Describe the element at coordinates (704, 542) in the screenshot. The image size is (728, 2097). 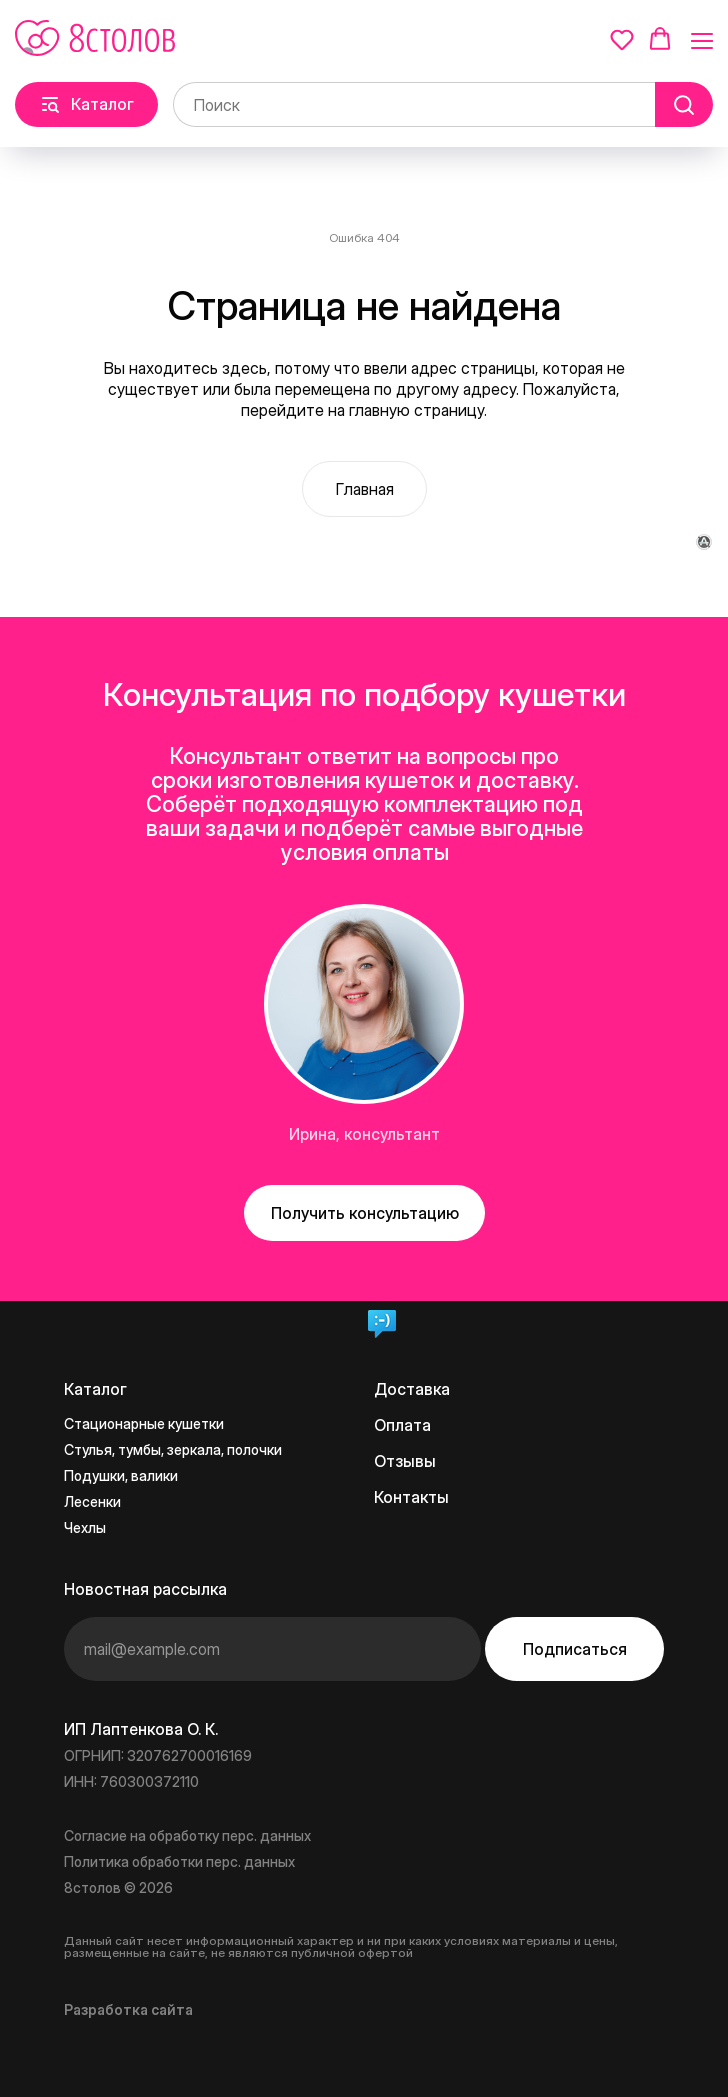
I see `check for system software updates` at that location.